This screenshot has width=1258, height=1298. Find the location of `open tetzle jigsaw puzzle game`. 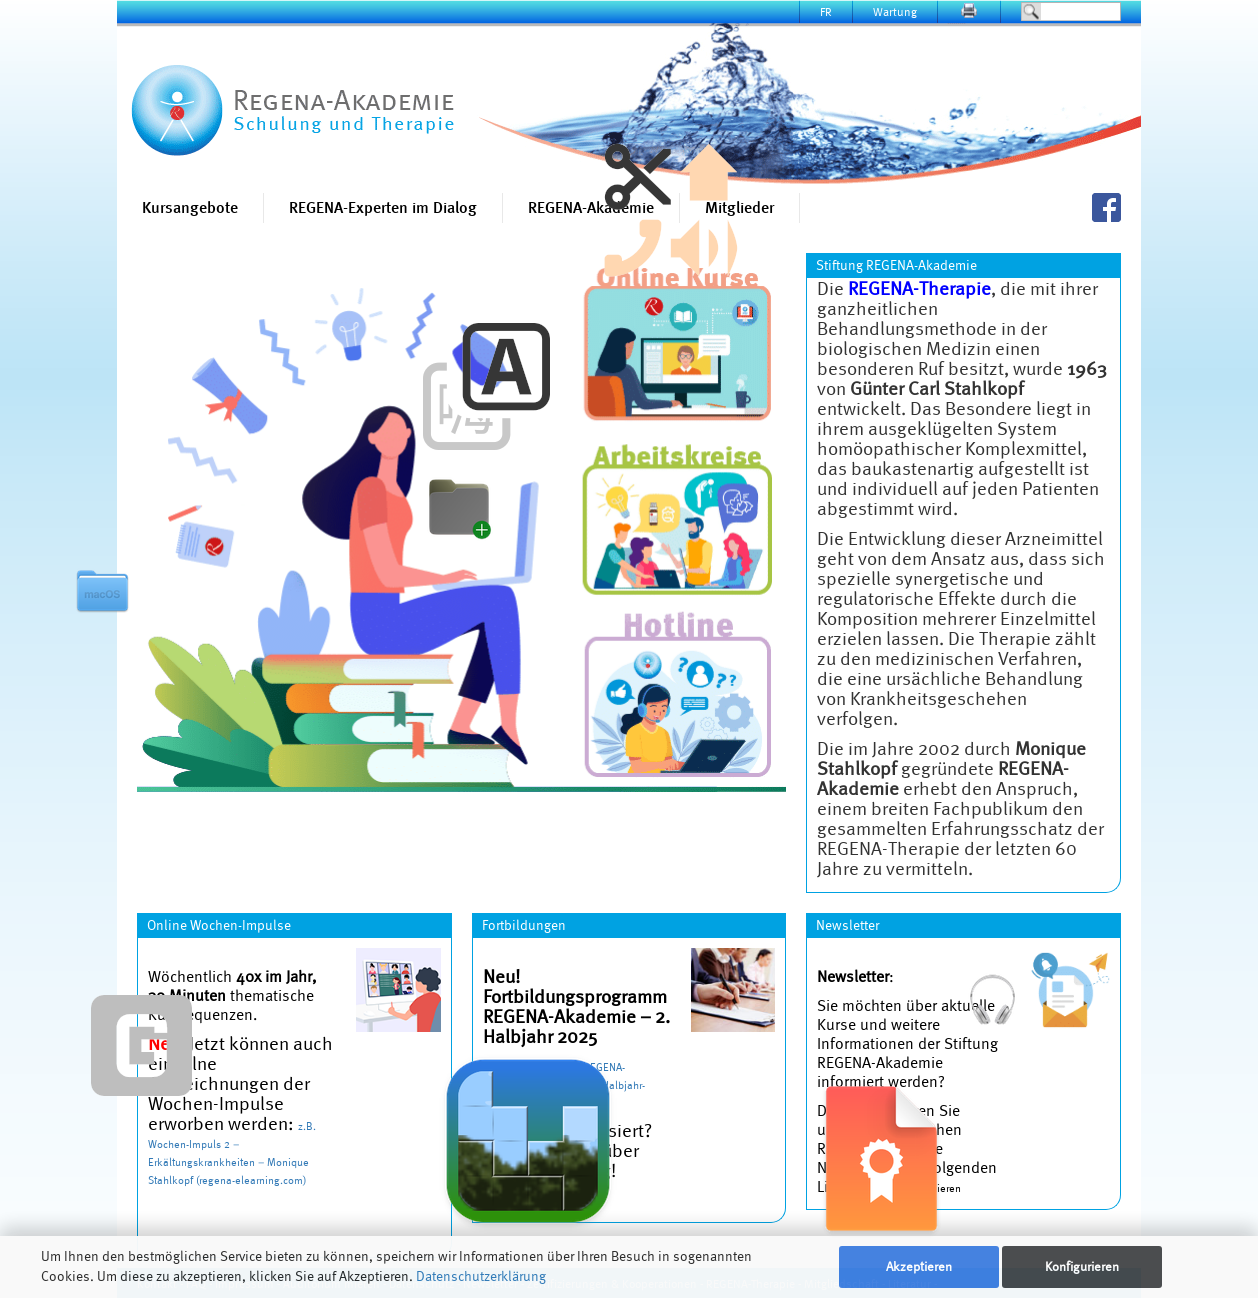

open tetzle jigsaw puzzle game is located at coordinates (528, 1141).